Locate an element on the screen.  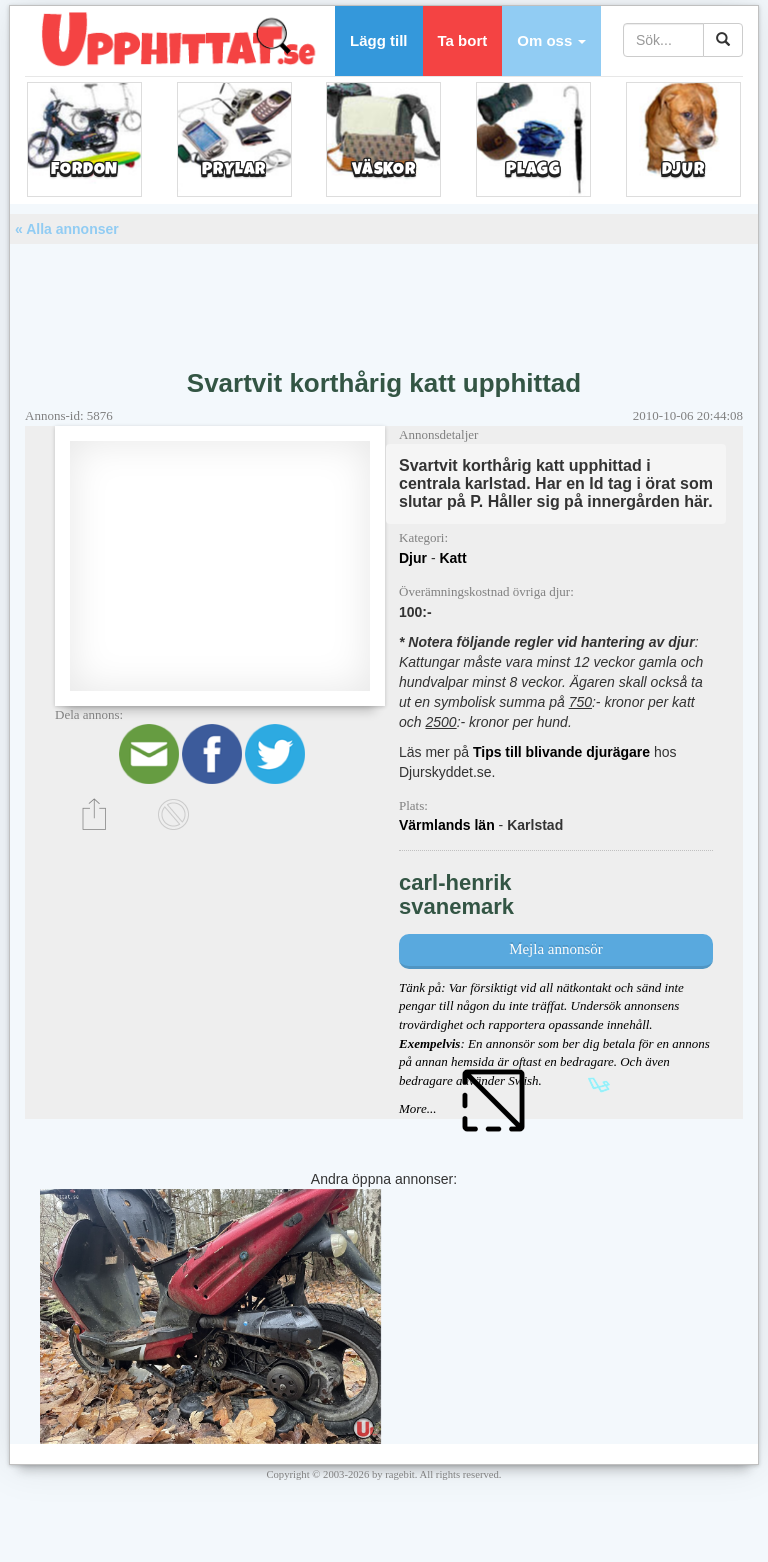
invert current selection is located at coordinates (493, 1100).